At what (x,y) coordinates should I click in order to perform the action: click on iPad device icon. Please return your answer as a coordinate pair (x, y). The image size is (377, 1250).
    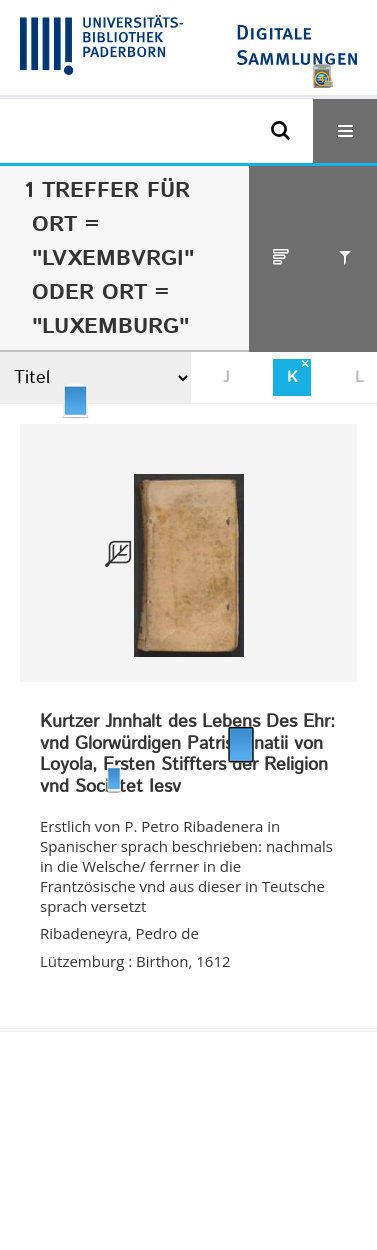
    Looking at the image, I should click on (241, 745).